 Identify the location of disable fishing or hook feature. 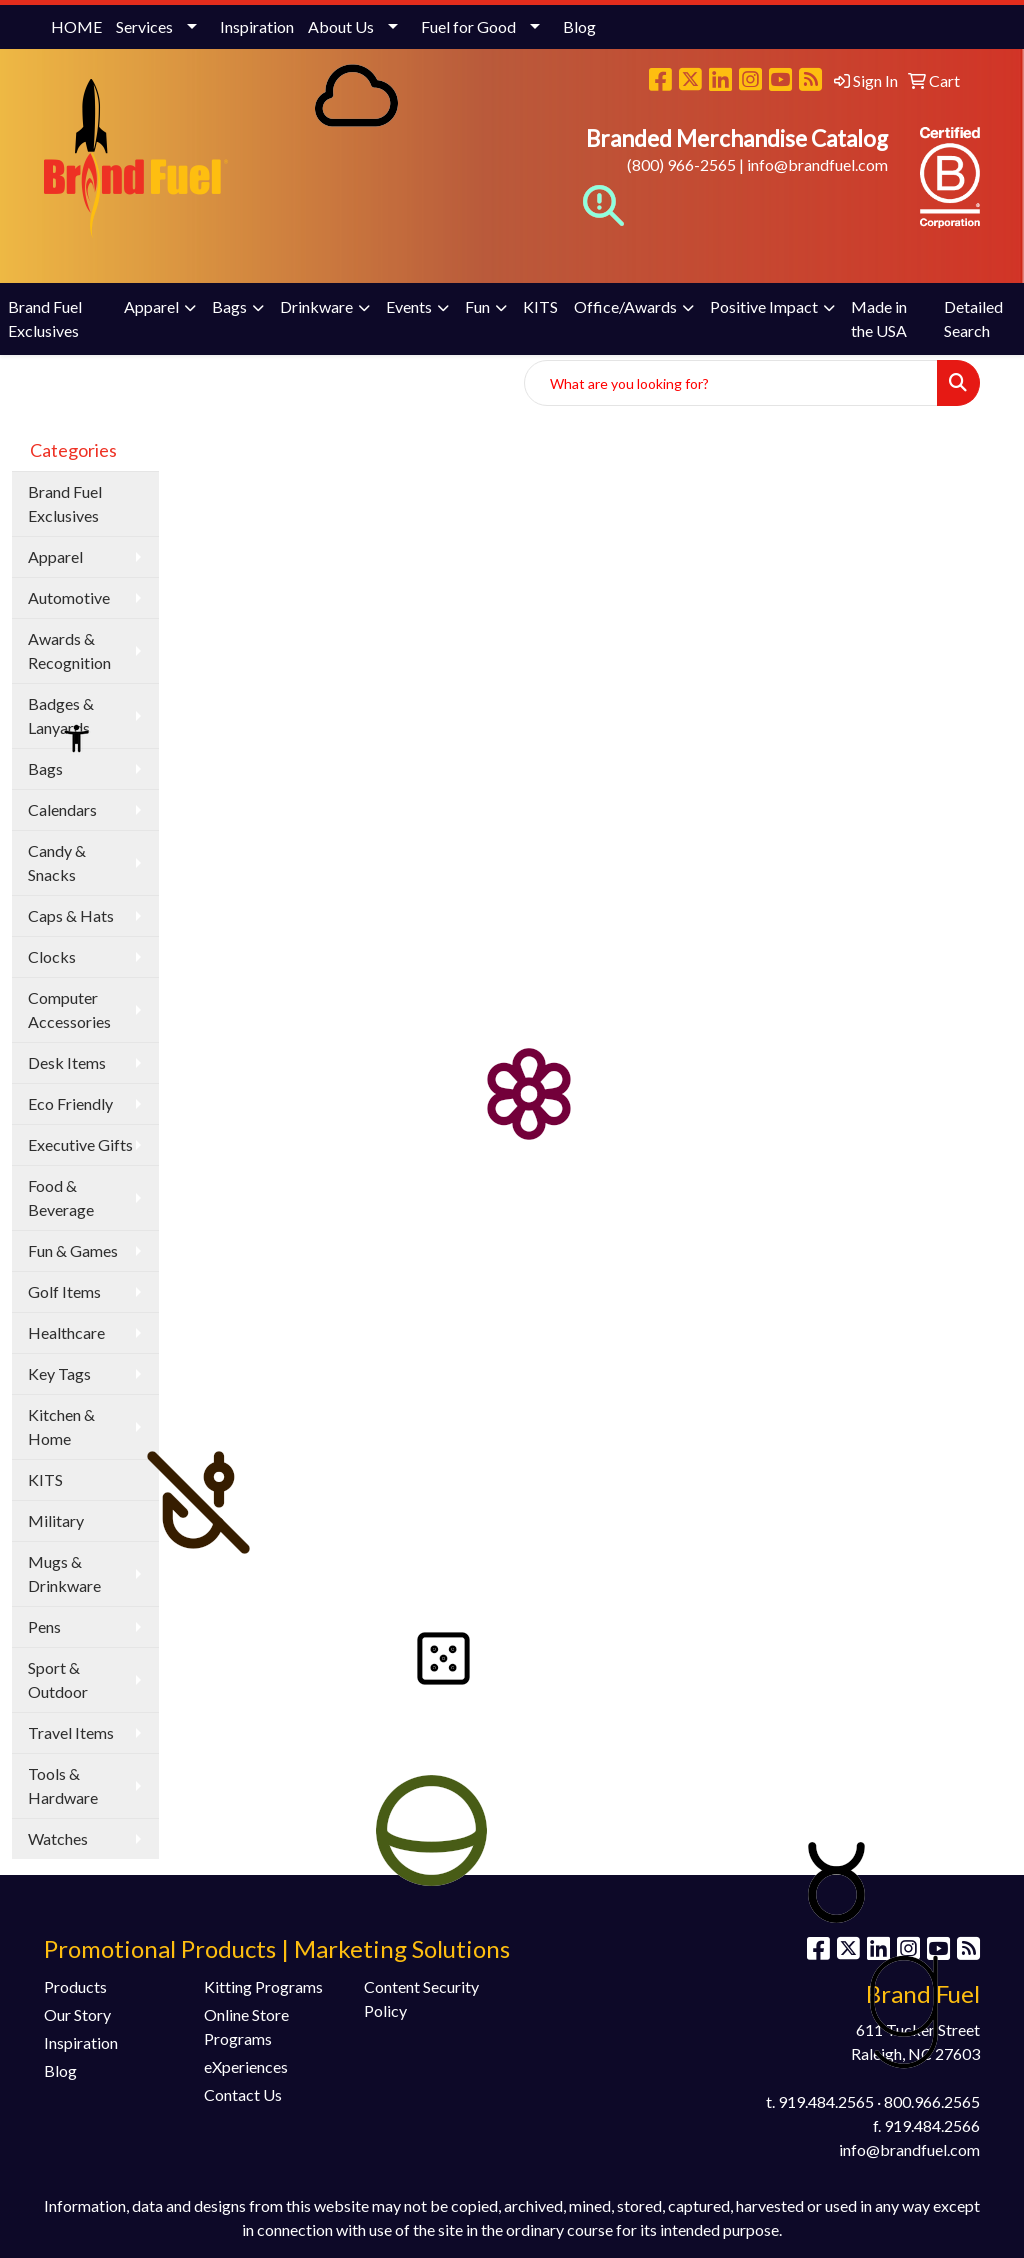
(198, 1502).